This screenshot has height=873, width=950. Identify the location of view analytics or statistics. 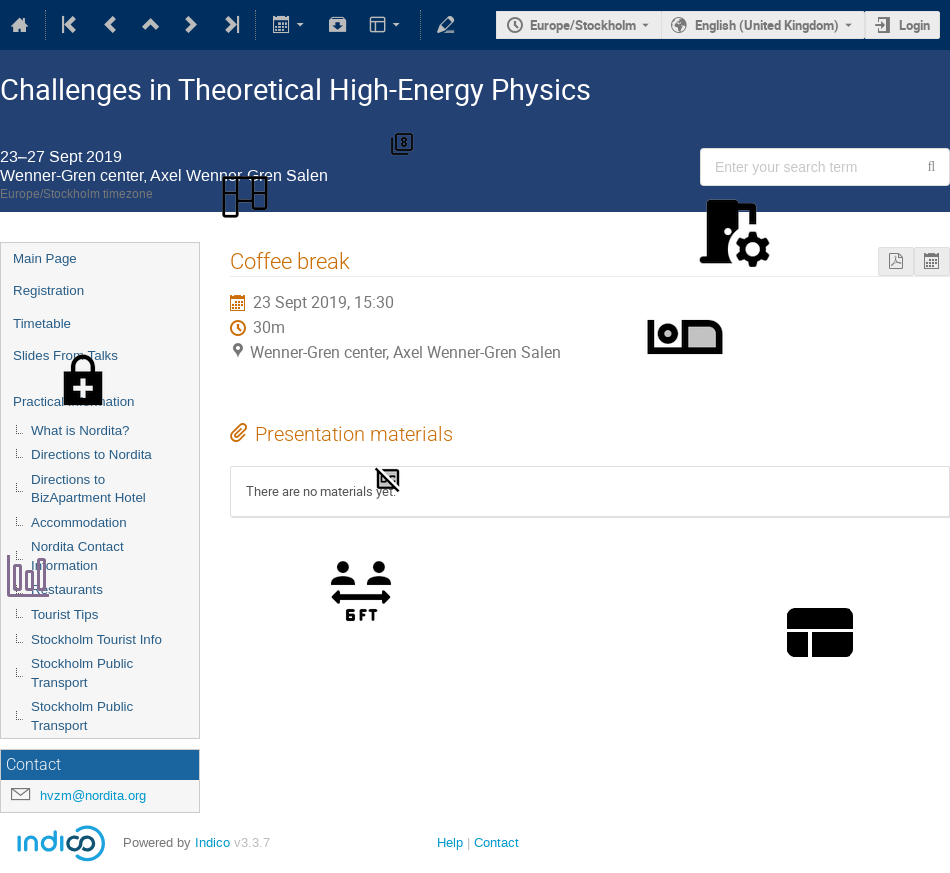
(28, 579).